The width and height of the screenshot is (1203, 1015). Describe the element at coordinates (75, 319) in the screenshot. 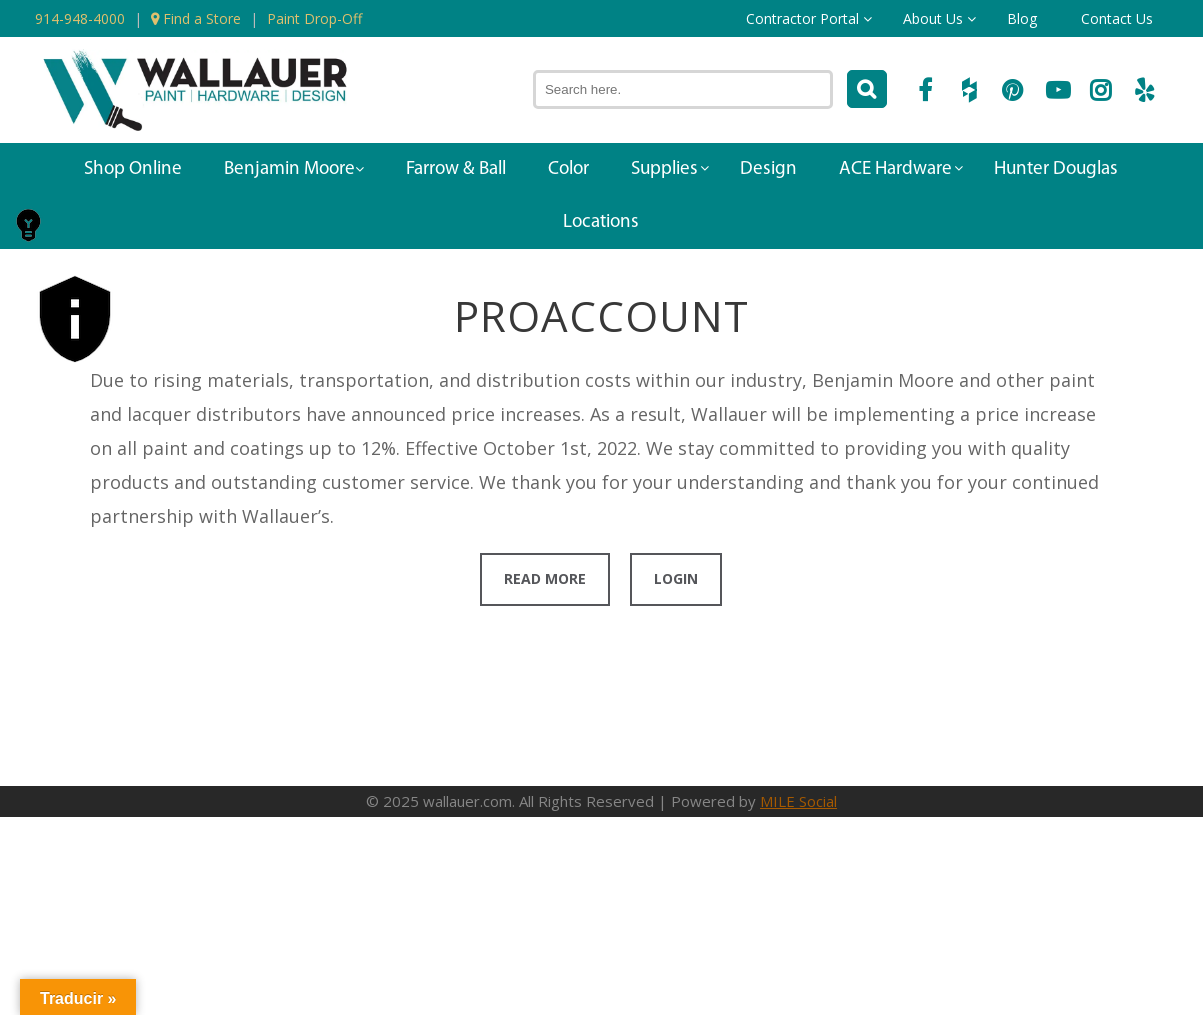

I see `view privacy policy or settings` at that location.